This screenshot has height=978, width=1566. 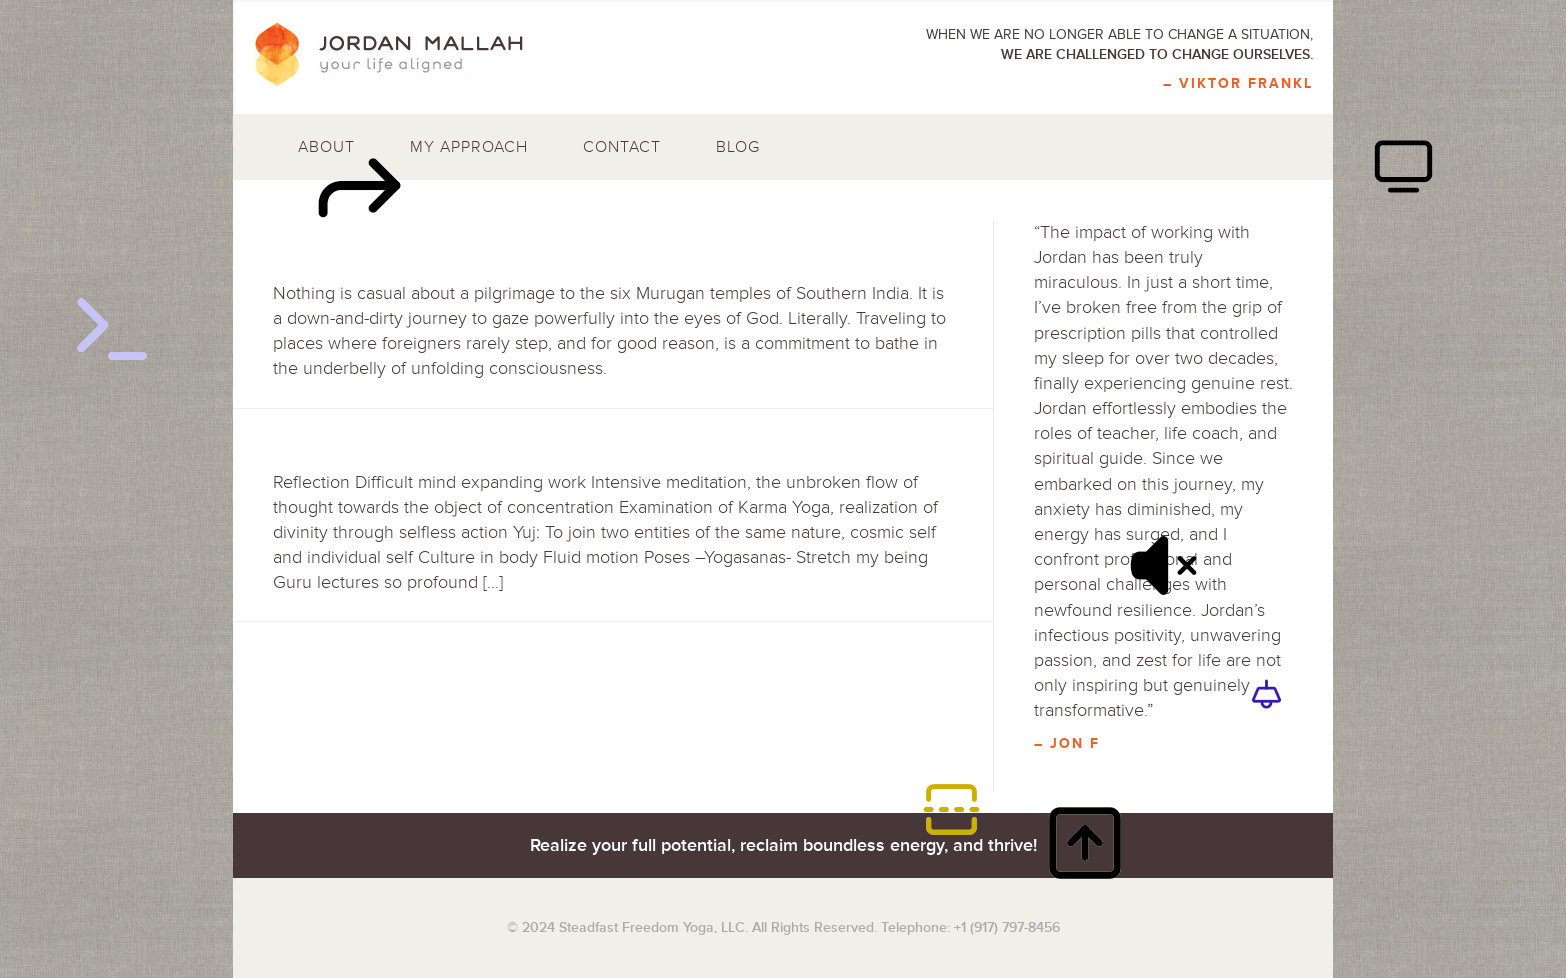 What do you see at coordinates (112, 329) in the screenshot?
I see `open command line terminal` at bounding box center [112, 329].